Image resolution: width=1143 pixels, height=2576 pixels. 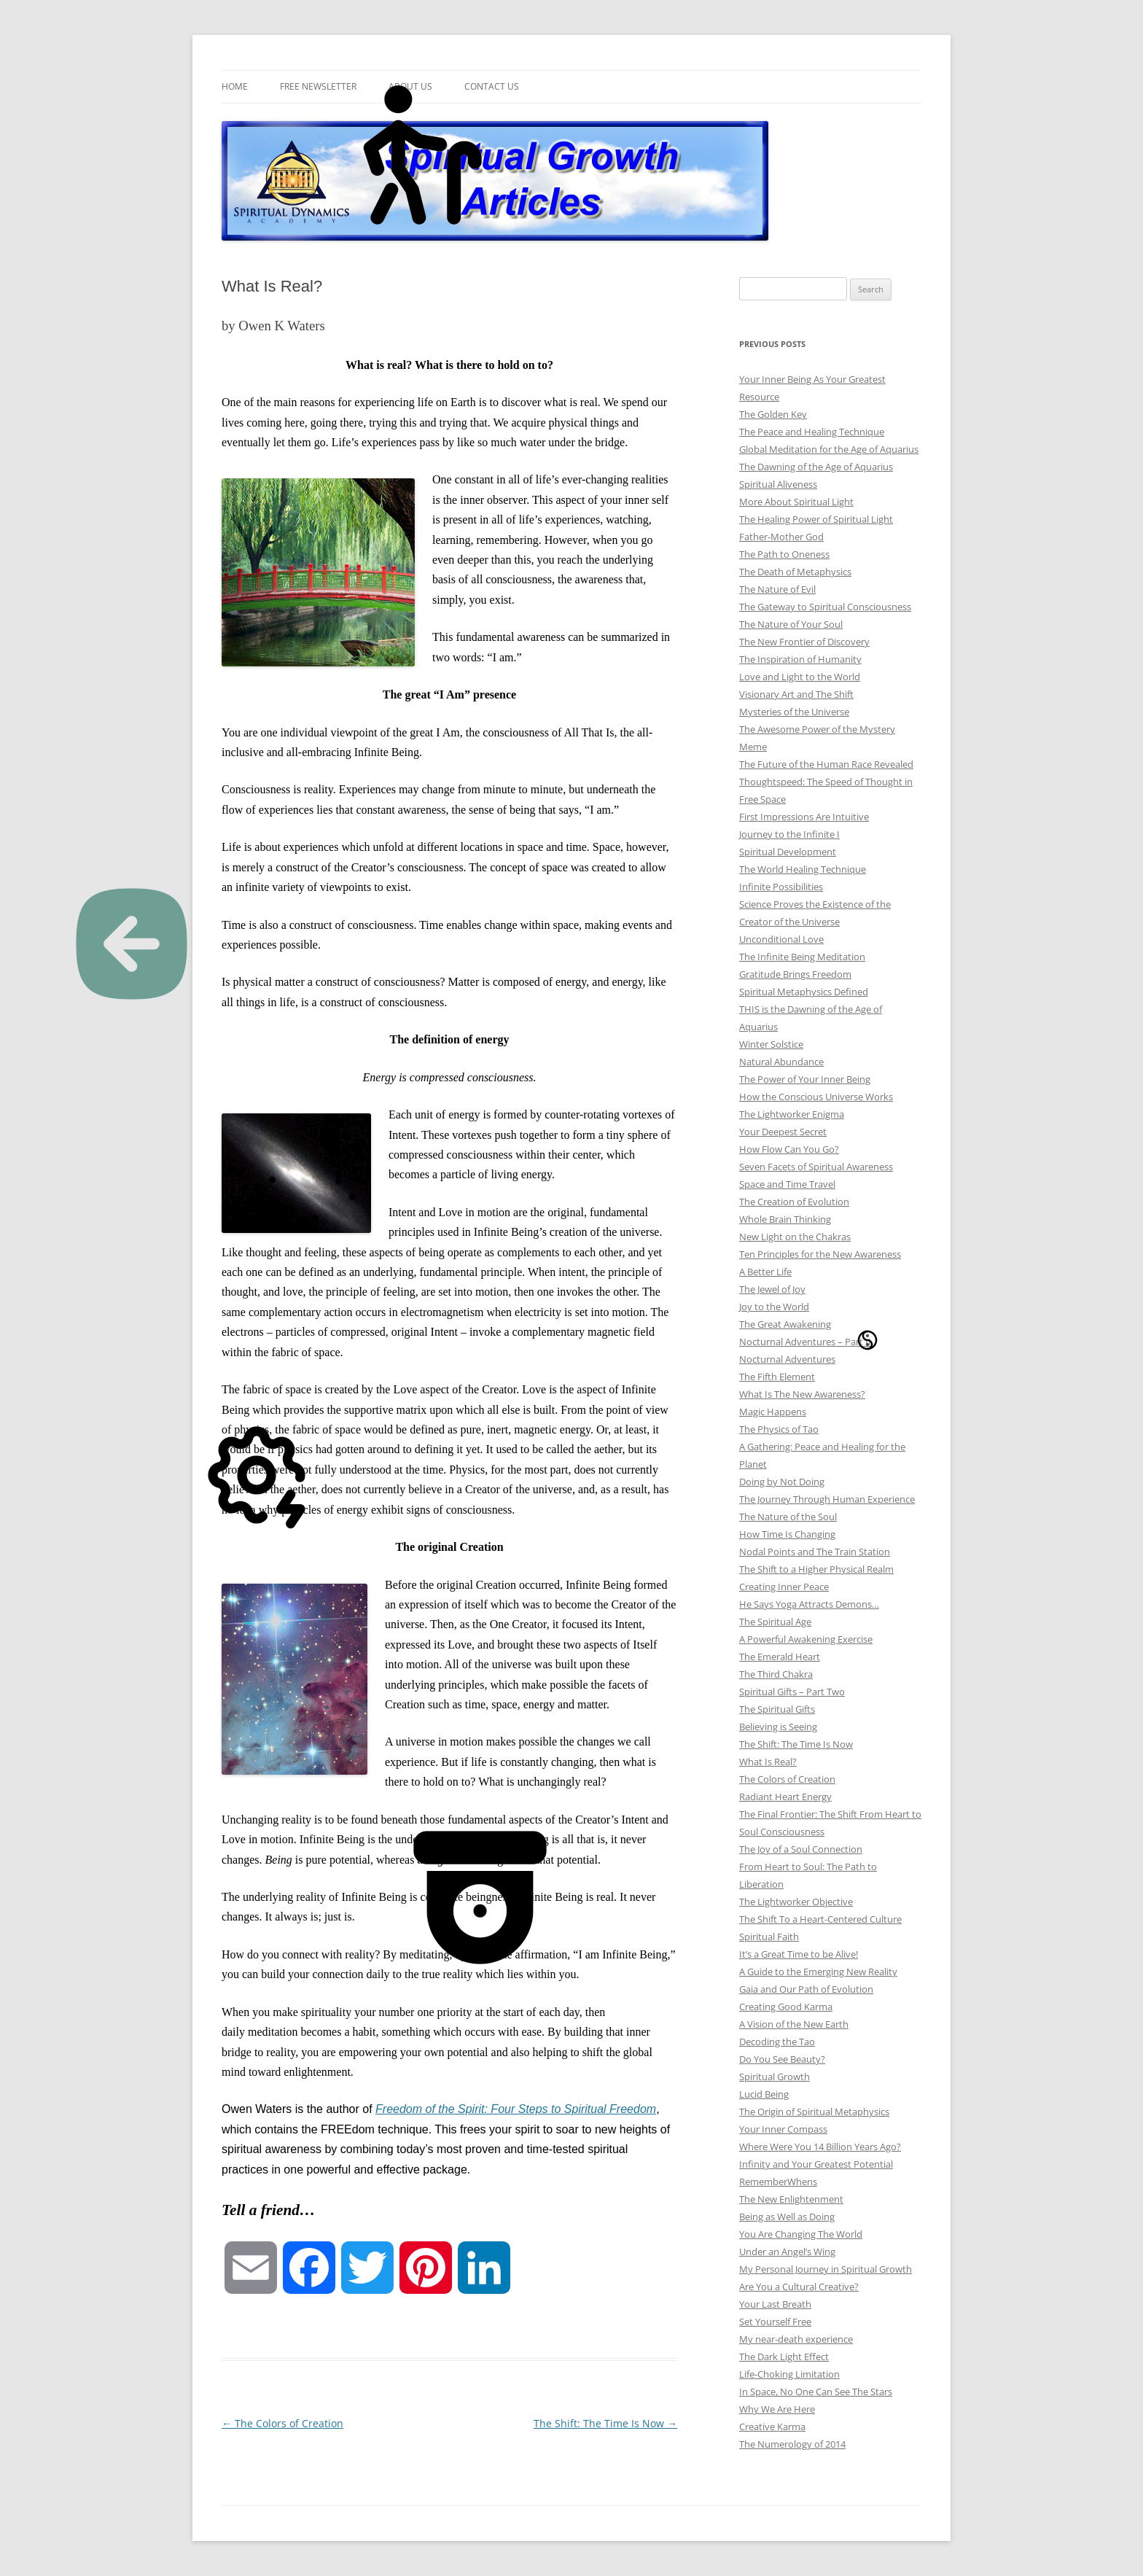 What do you see at coordinates (480, 1897) in the screenshot?
I see `access security camera settings` at bounding box center [480, 1897].